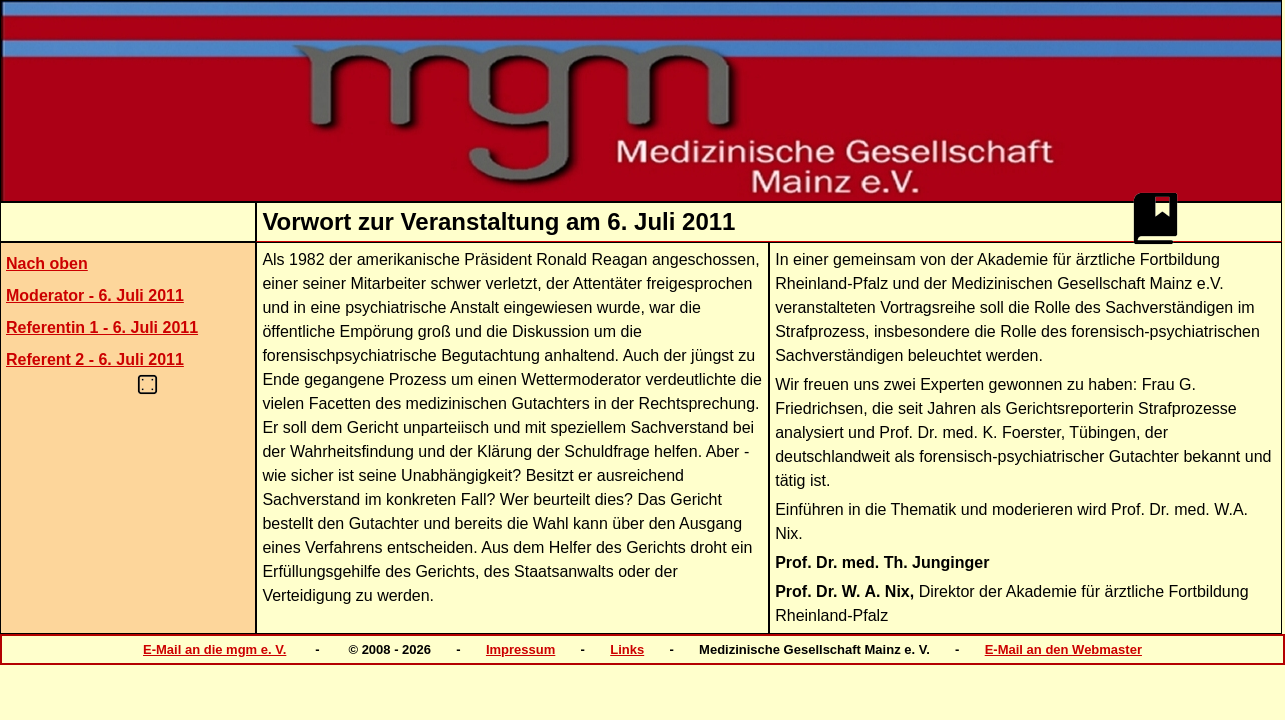 The image size is (1285, 720). Describe the element at coordinates (1155, 218) in the screenshot. I see `access your bookmarked reading list` at that location.